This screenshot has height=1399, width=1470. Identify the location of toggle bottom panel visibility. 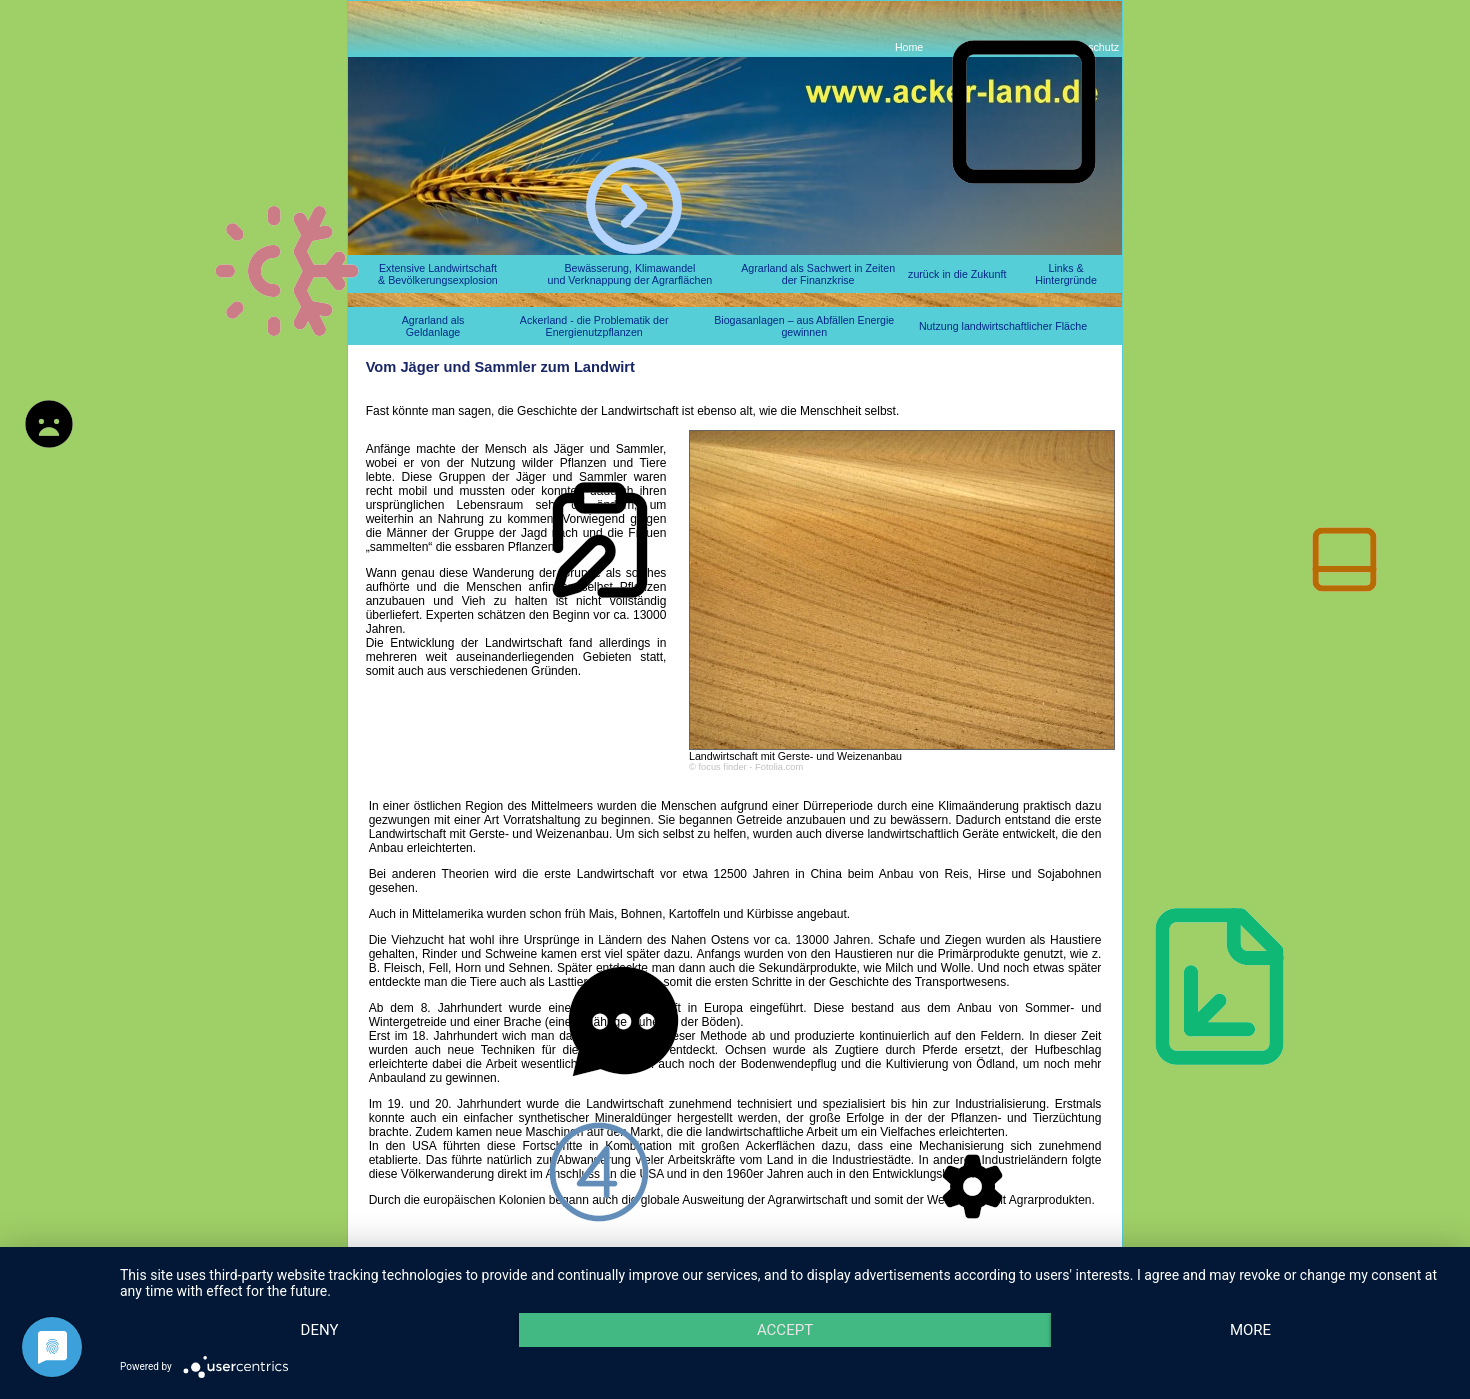
(1344, 559).